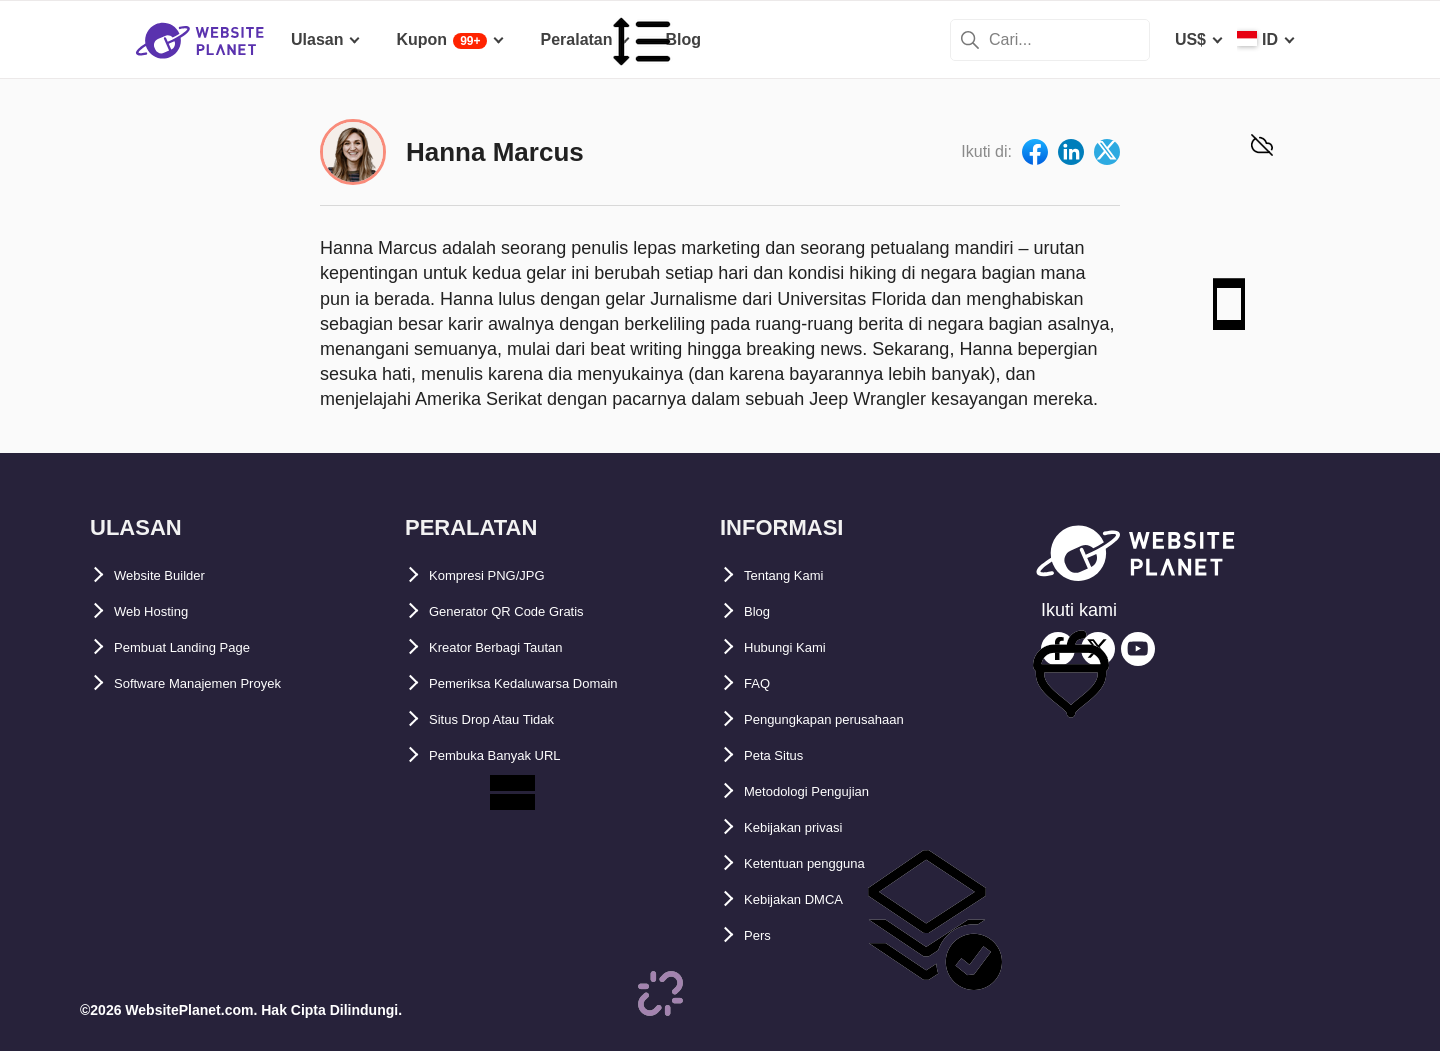 This screenshot has height=1051, width=1440. What do you see at coordinates (1262, 145) in the screenshot?
I see `indicates offline mode or no cloud connection` at bounding box center [1262, 145].